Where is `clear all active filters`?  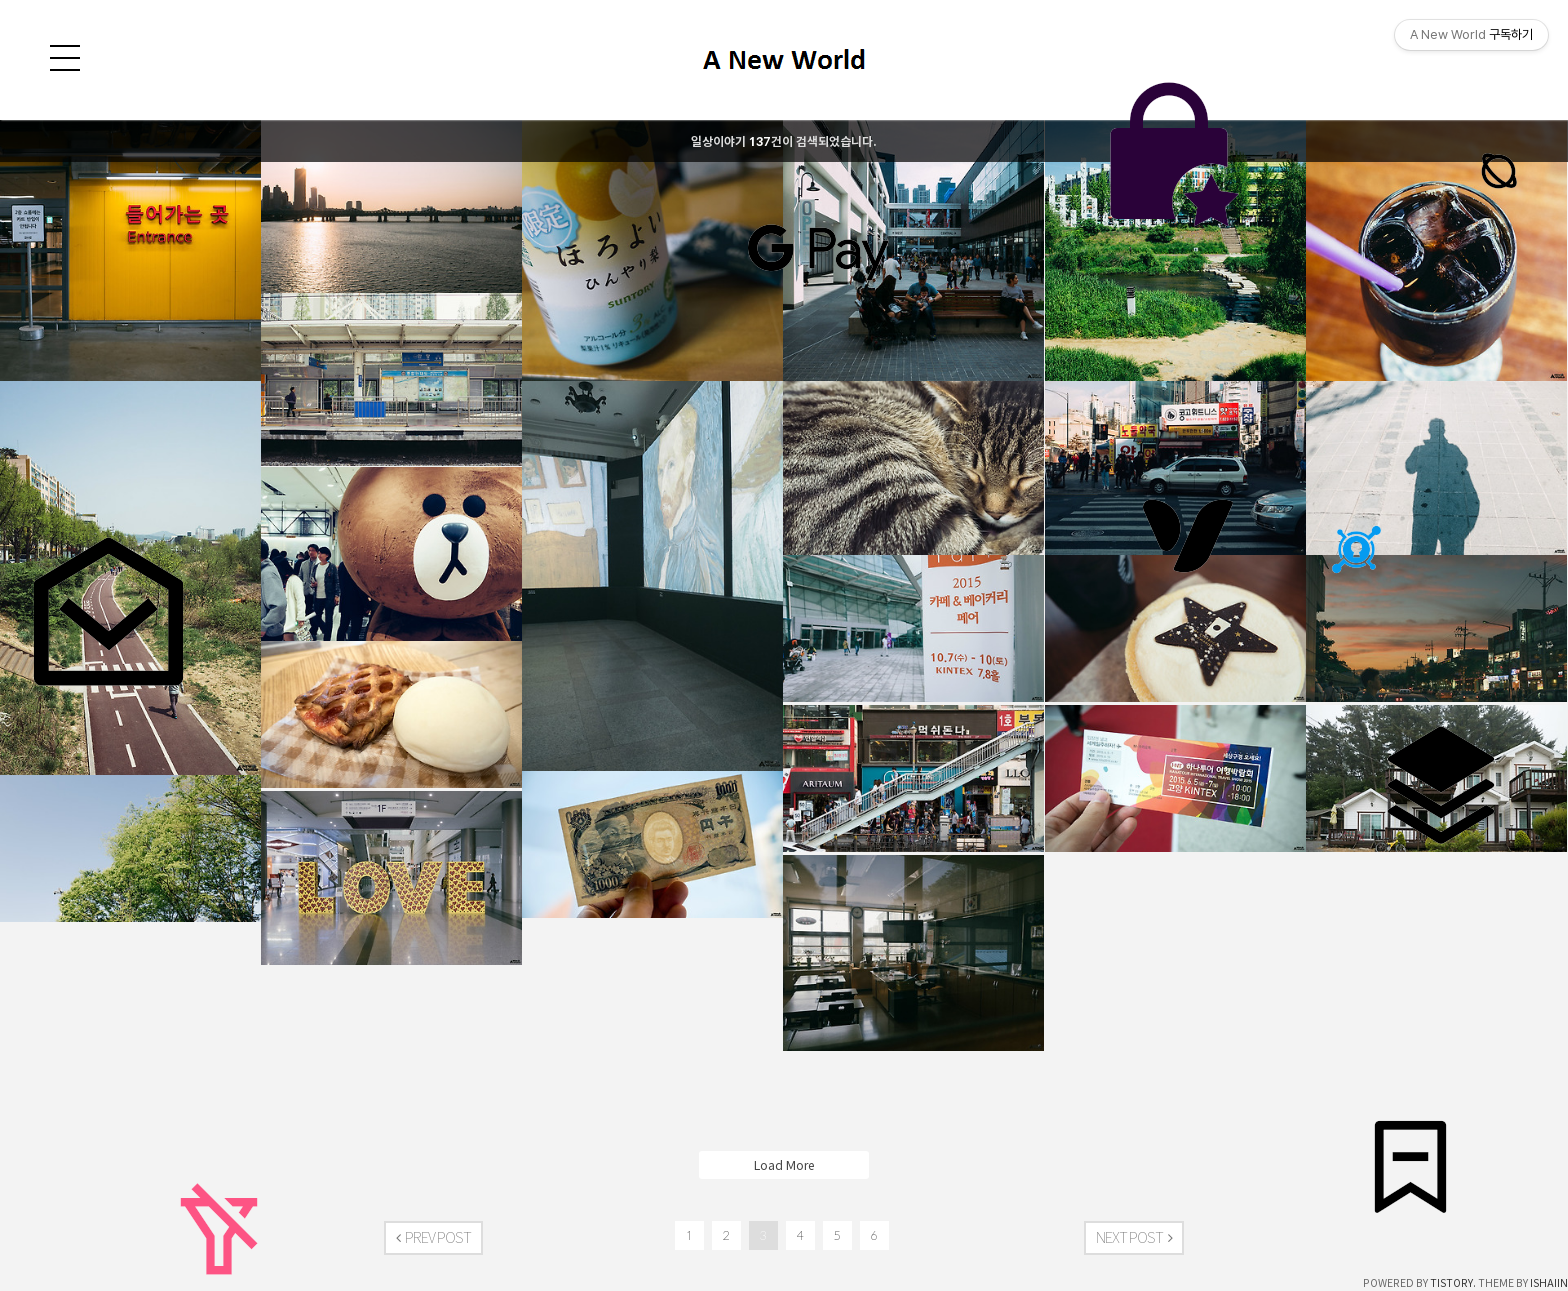
clear all active filters is located at coordinates (219, 1232).